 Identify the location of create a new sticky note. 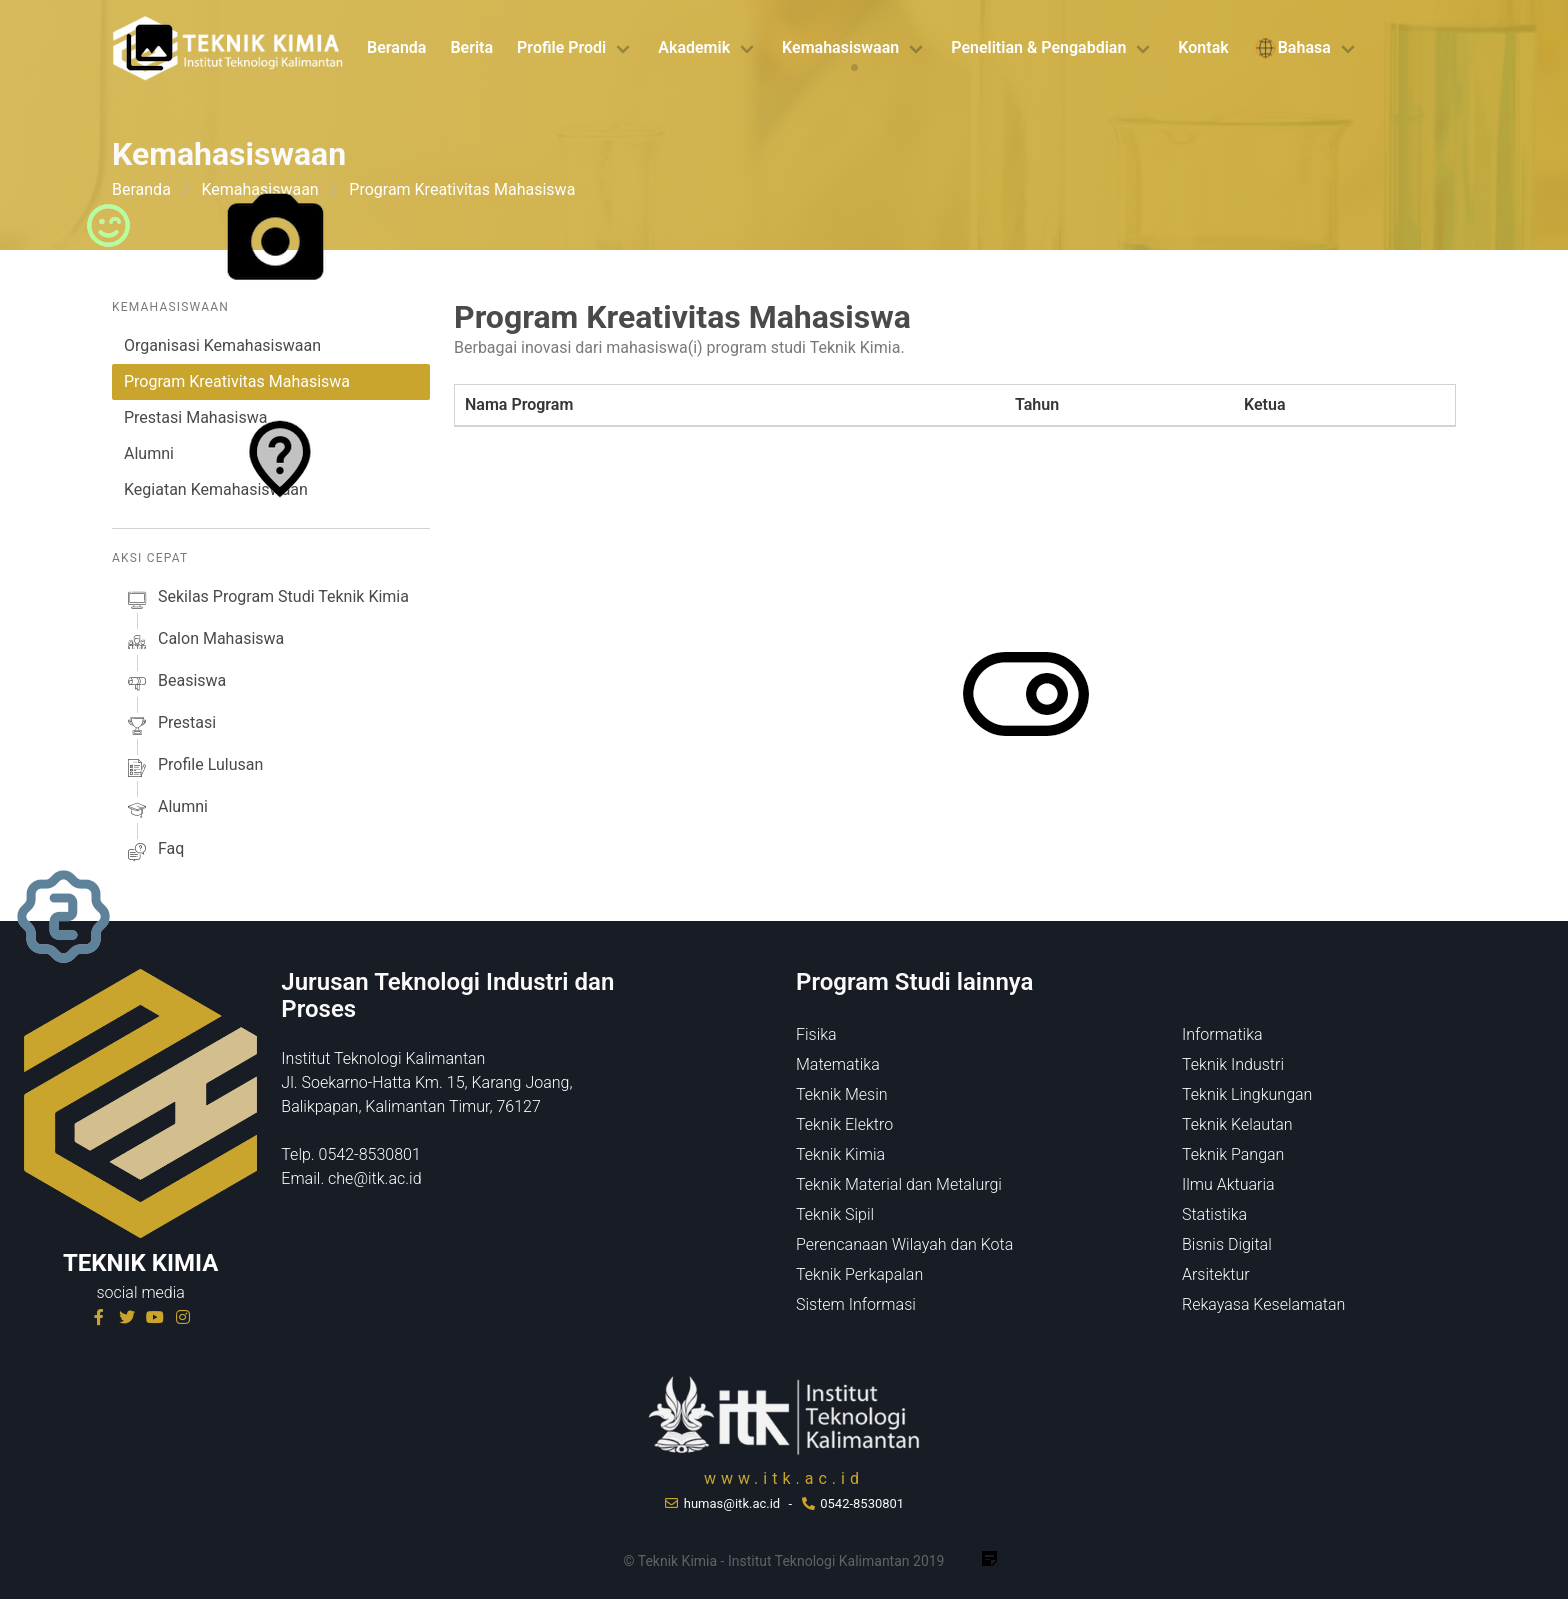
(989, 1558).